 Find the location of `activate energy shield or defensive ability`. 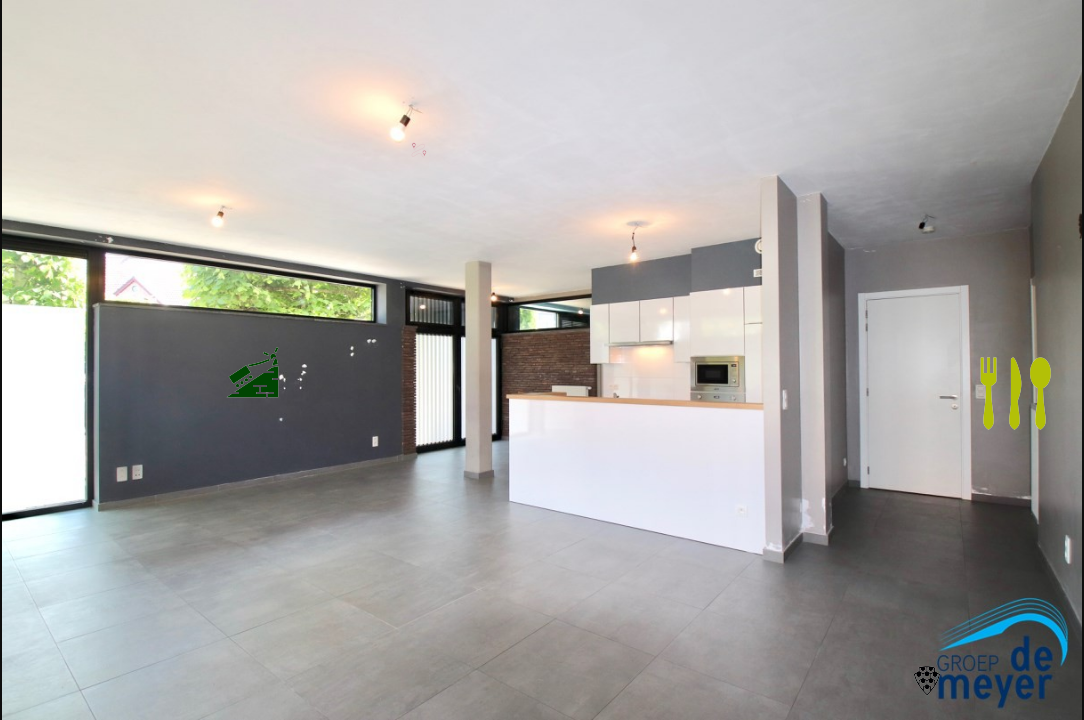

activate energy shield or defensive ability is located at coordinates (927, 681).